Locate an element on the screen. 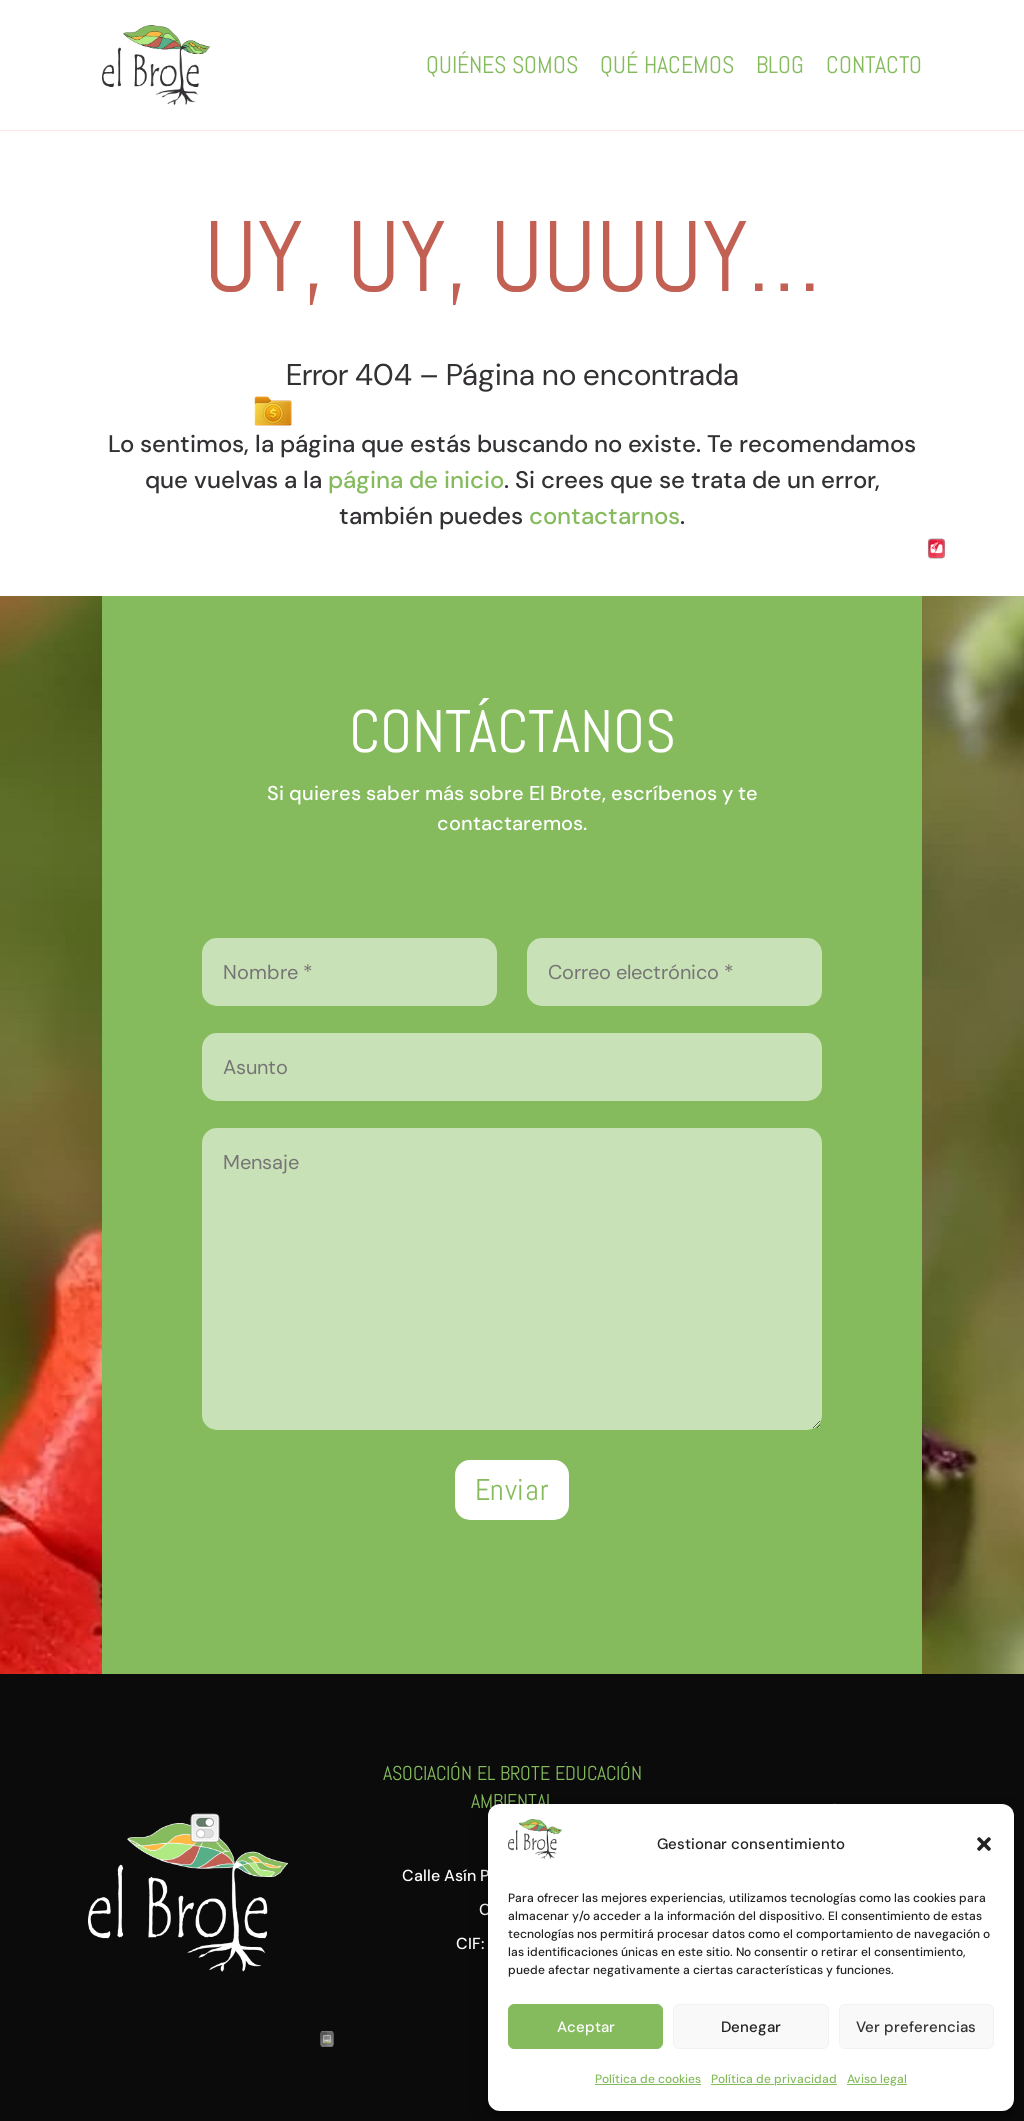 The height and width of the screenshot is (2121, 1024). NES game ROM file is located at coordinates (327, 2039).